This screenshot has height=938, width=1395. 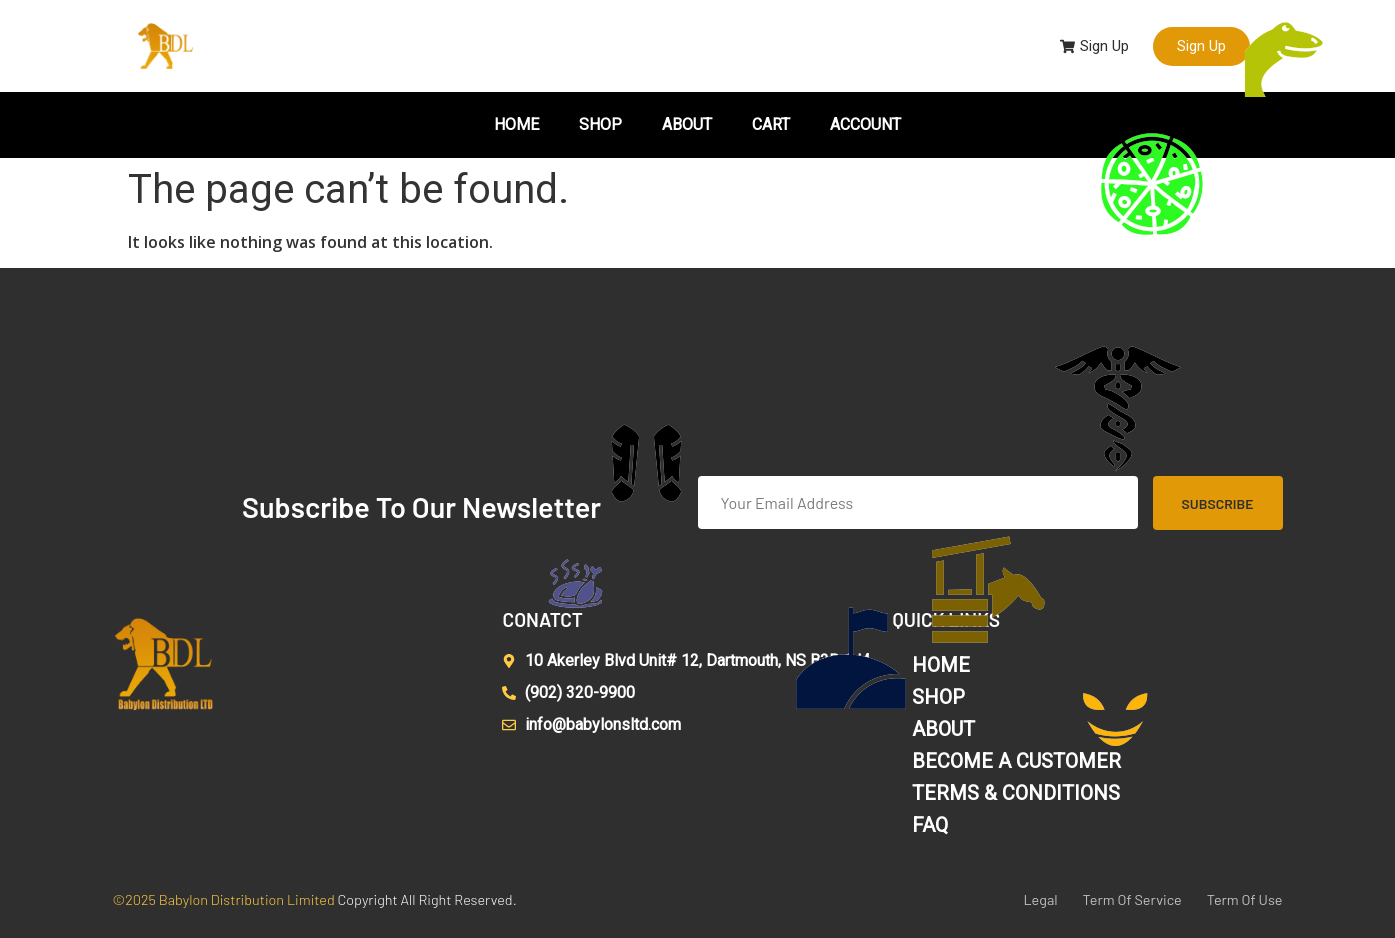 I want to click on equip leg armor to your character, so click(x=646, y=463).